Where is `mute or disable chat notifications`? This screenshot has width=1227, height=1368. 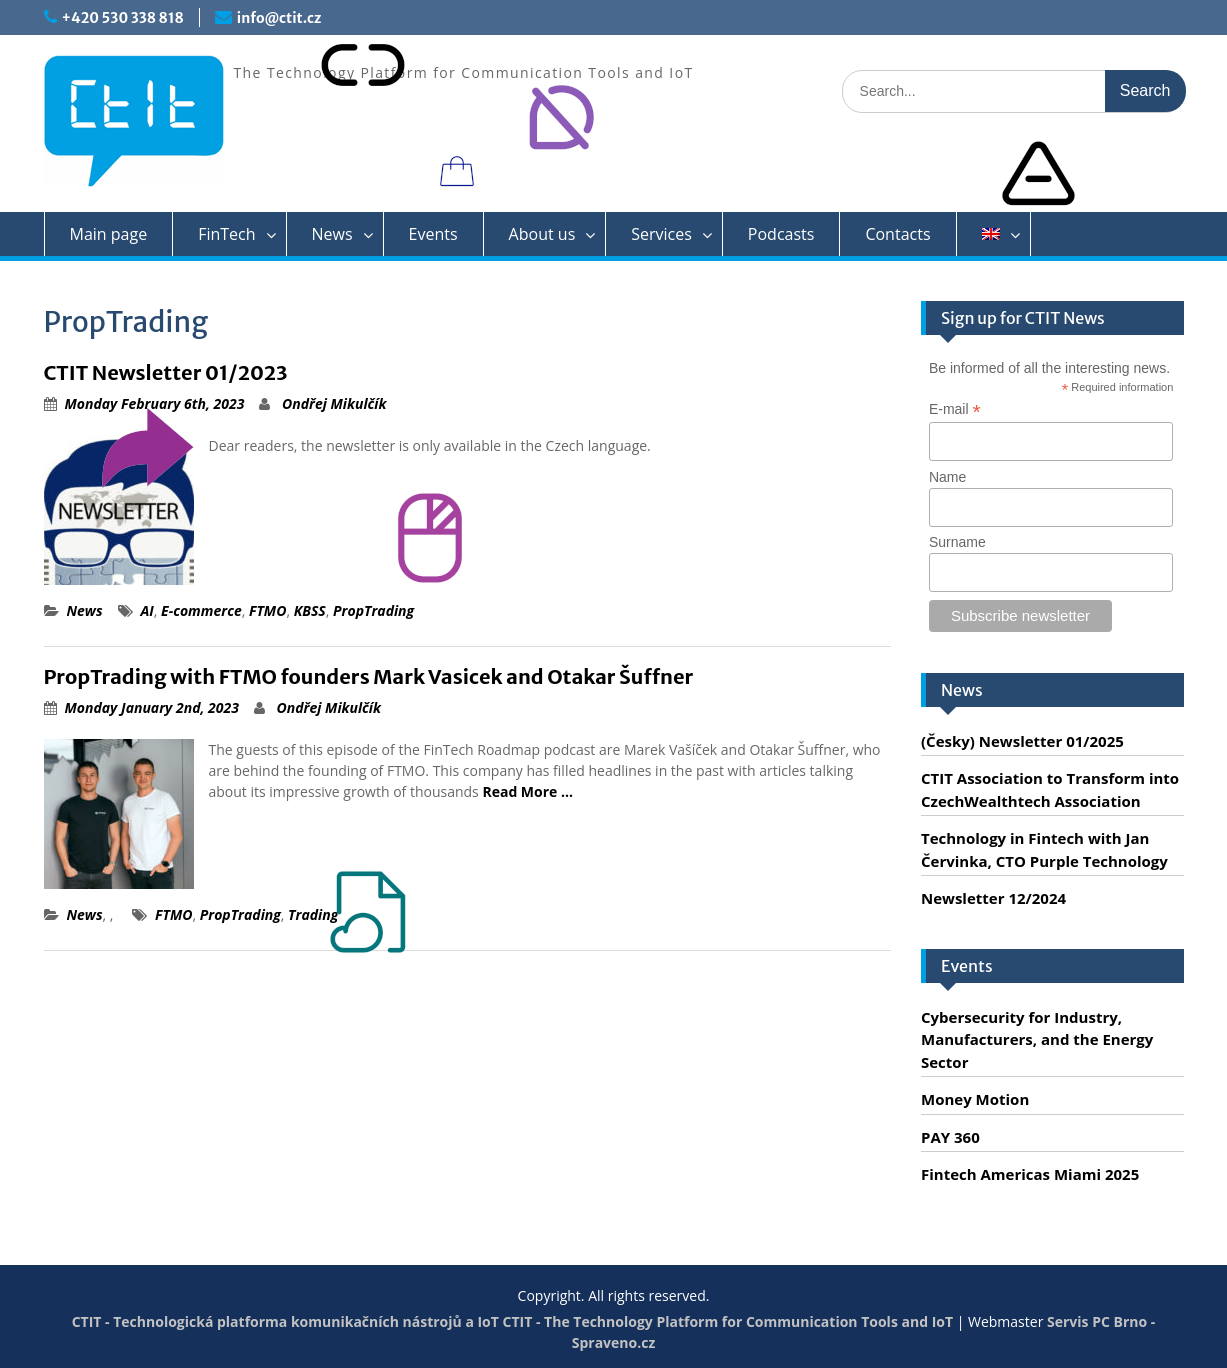 mute or disable chat notifications is located at coordinates (560, 118).